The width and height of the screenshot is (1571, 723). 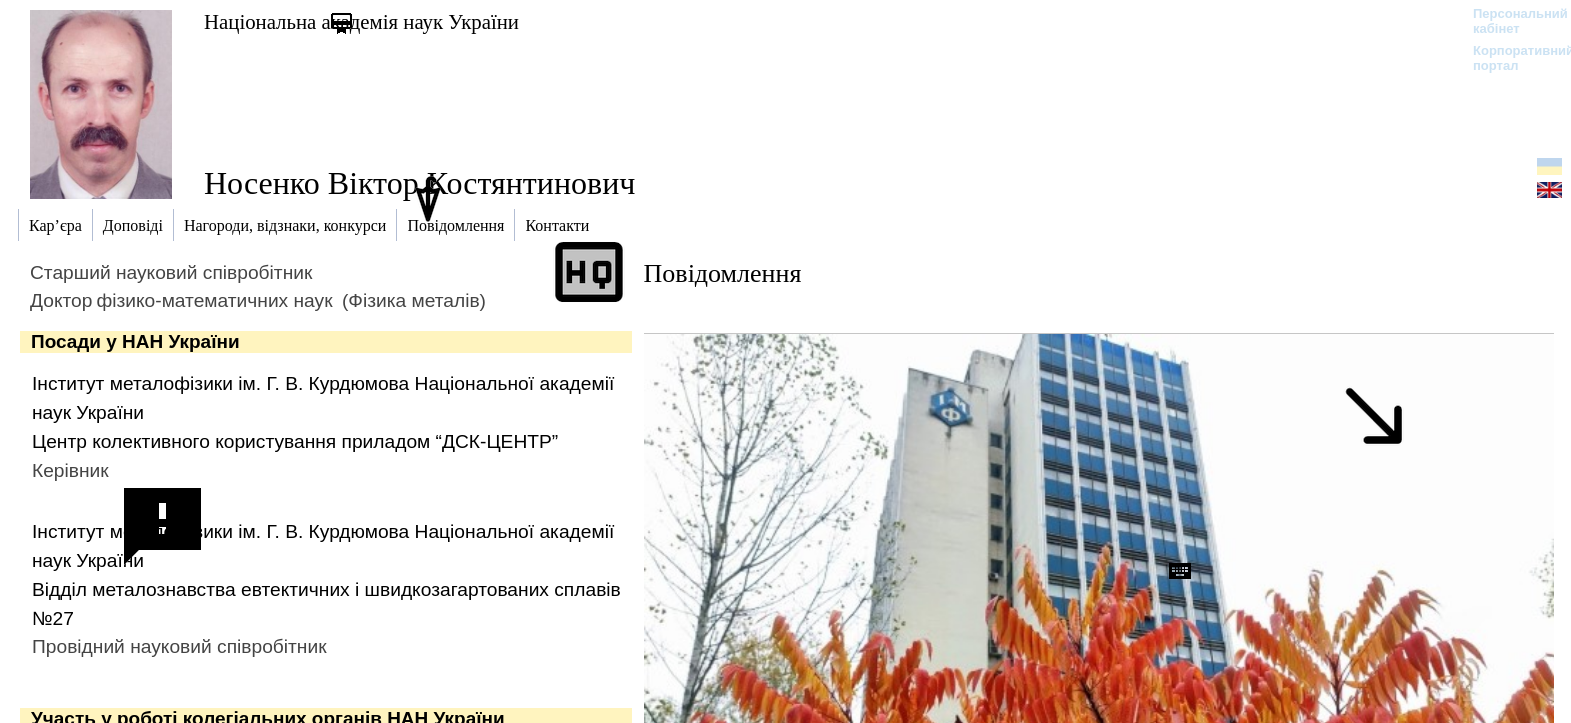 I want to click on view membership card details, so click(x=341, y=23).